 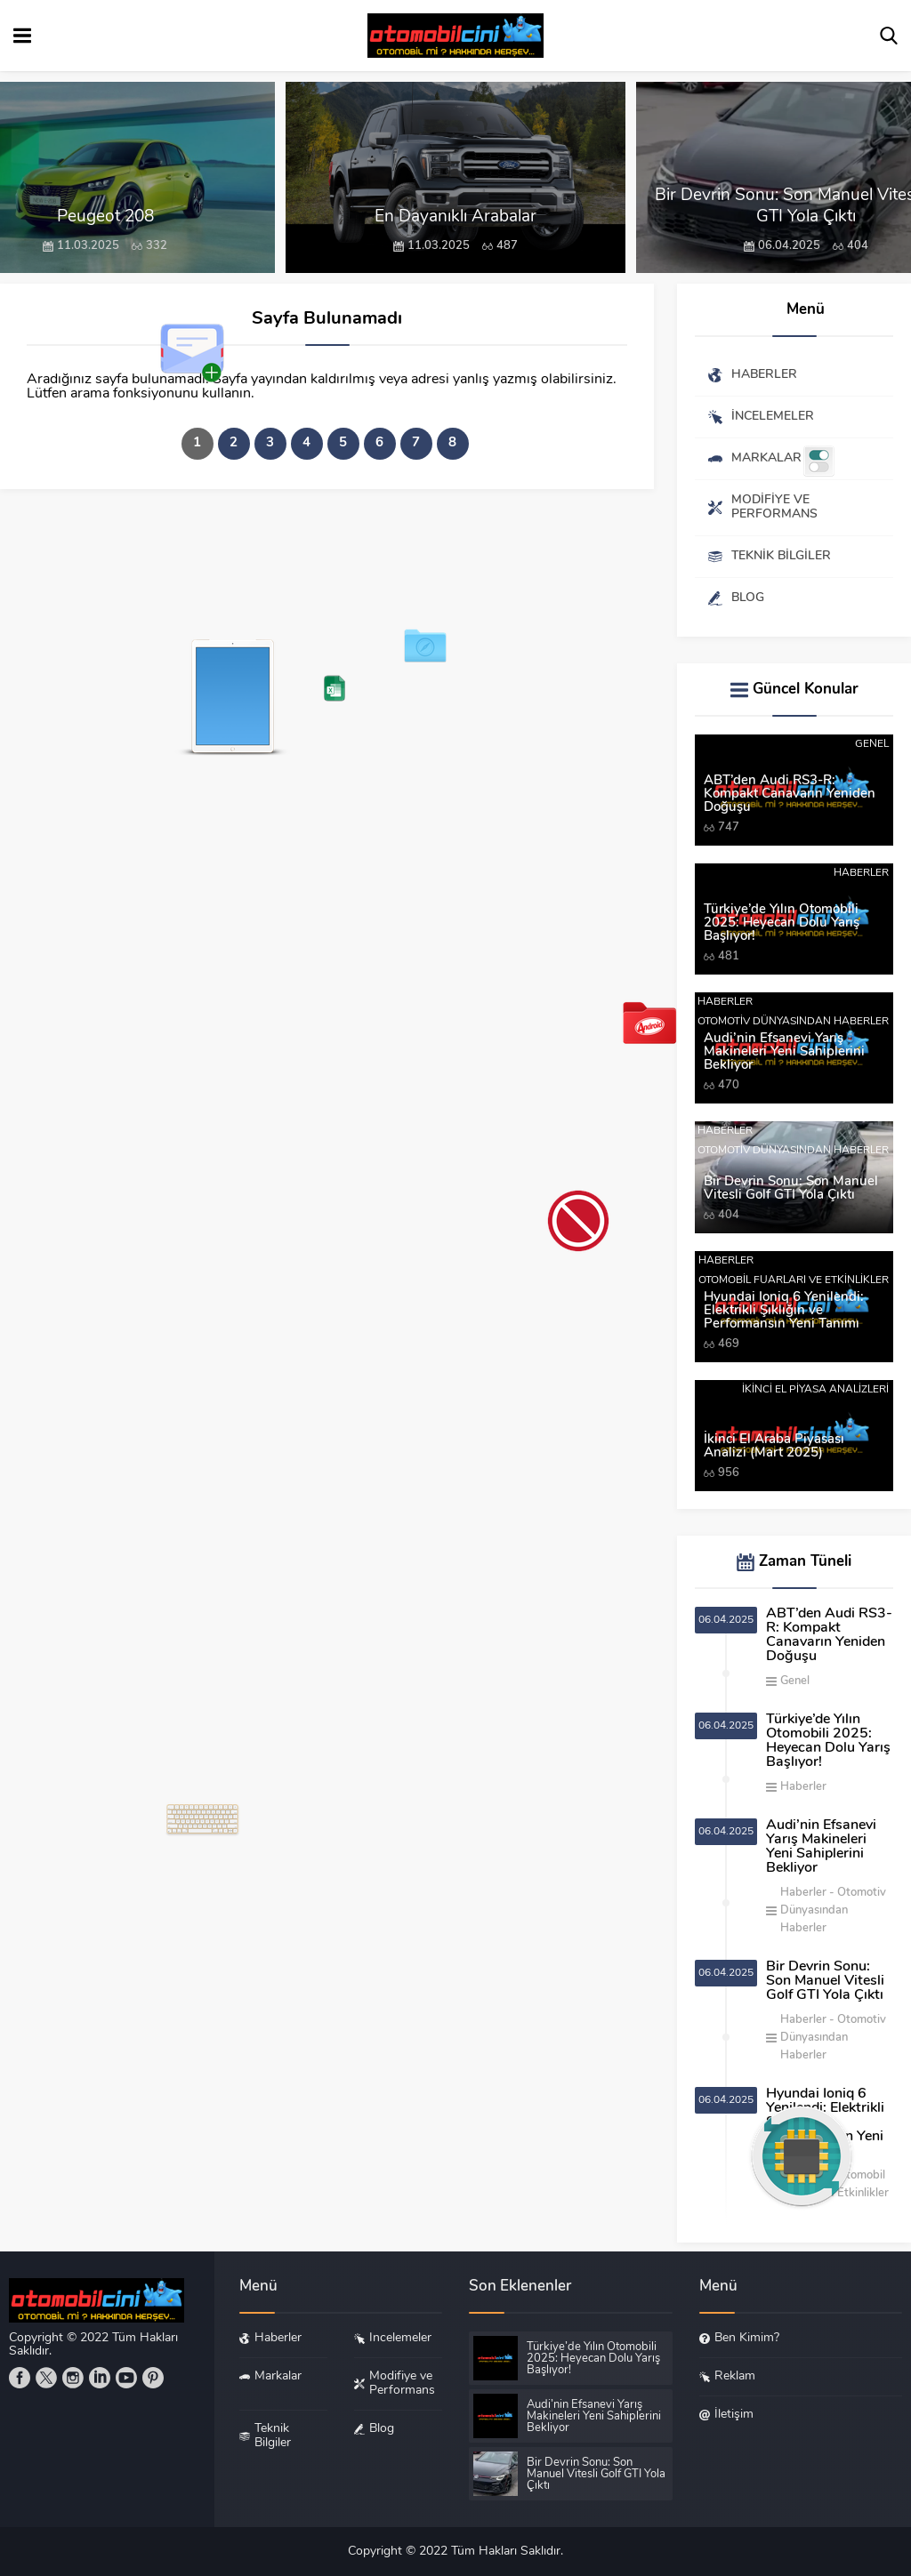 I want to click on open an excel spreadsheet file, so click(x=335, y=688).